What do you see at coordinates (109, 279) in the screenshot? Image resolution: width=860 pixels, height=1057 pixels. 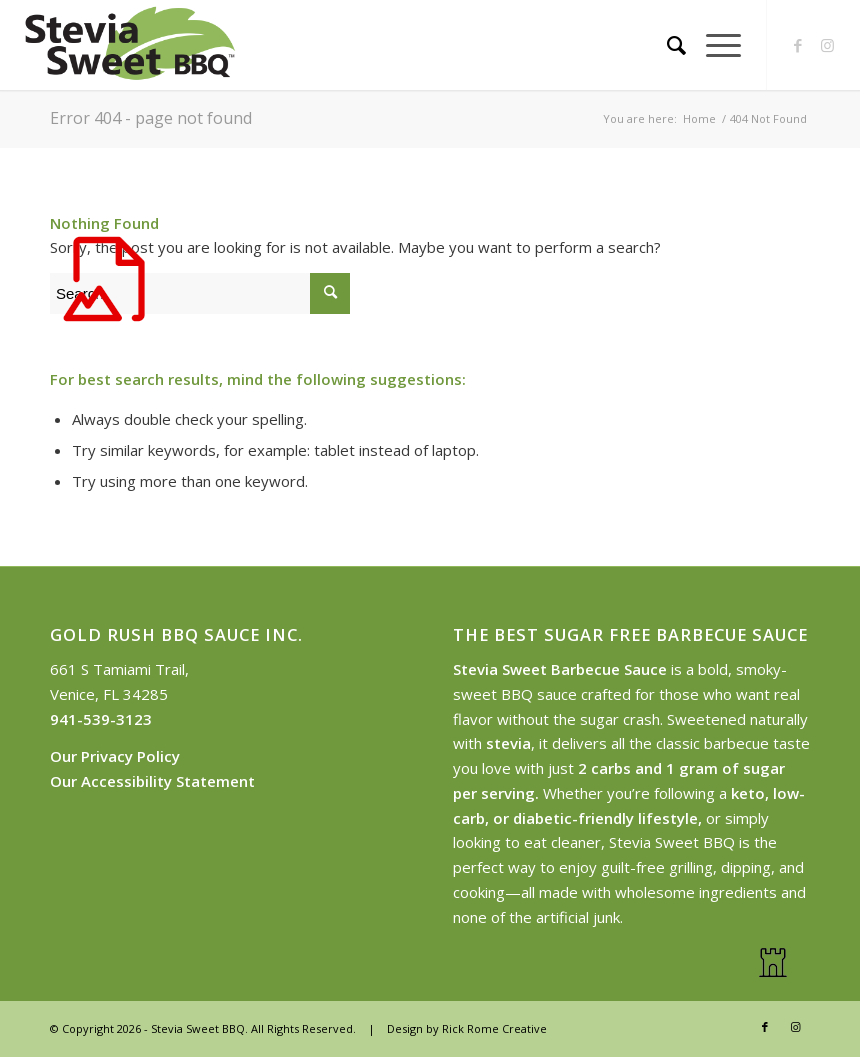 I see `view image file` at bounding box center [109, 279].